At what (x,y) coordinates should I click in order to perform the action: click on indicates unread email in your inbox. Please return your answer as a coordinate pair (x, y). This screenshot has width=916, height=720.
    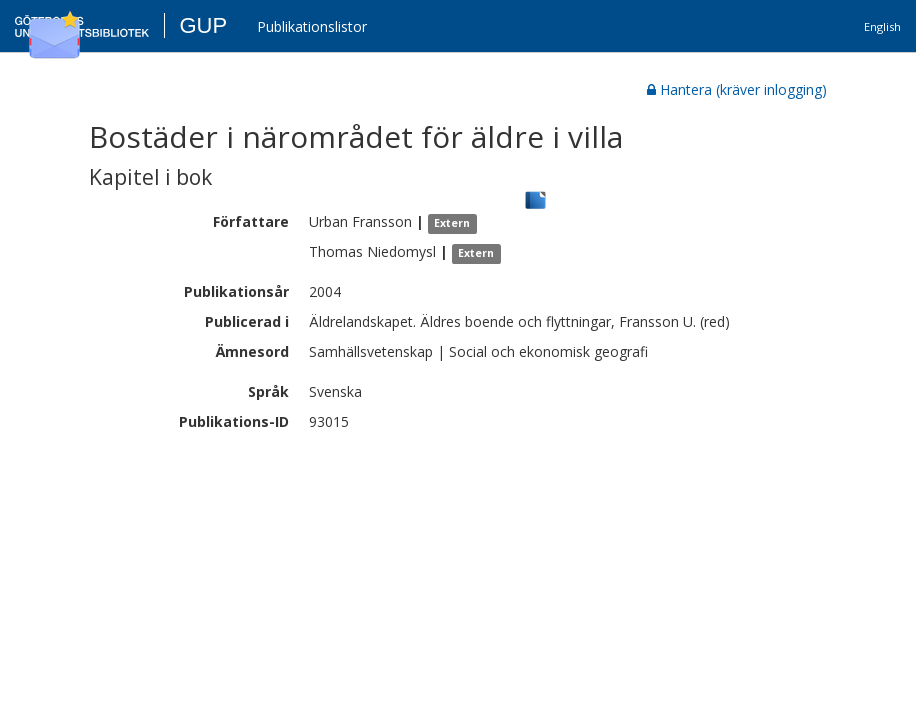
    Looking at the image, I should click on (54, 38).